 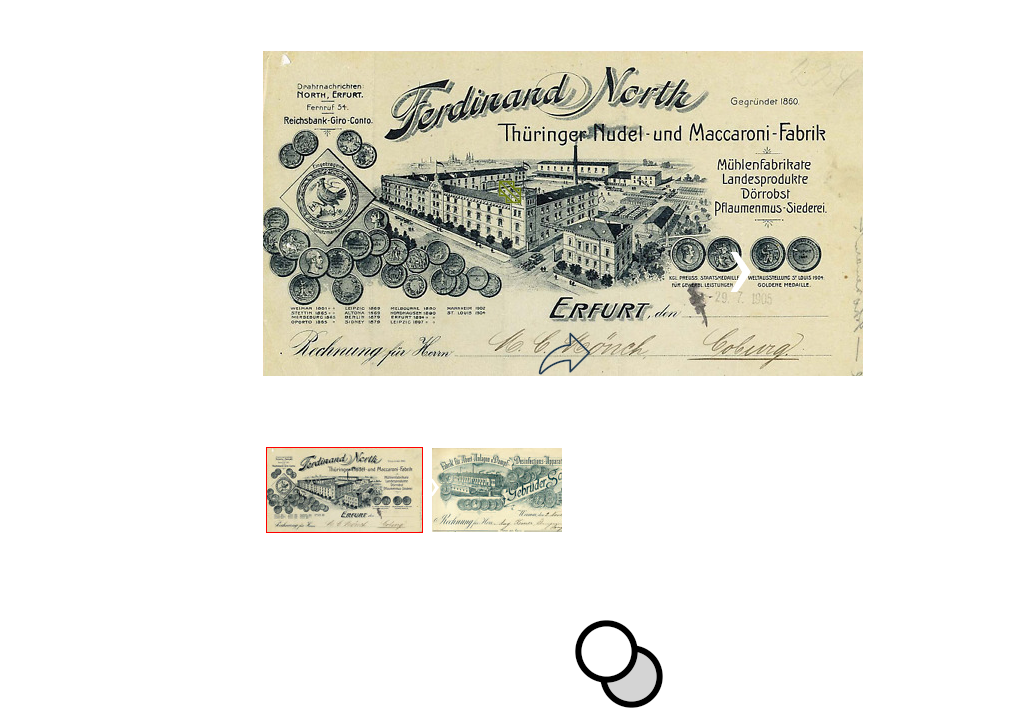 What do you see at coordinates (510, 192) in the screenshot?
I see `merge or unite selected layers` at bounding box center [510, 192].